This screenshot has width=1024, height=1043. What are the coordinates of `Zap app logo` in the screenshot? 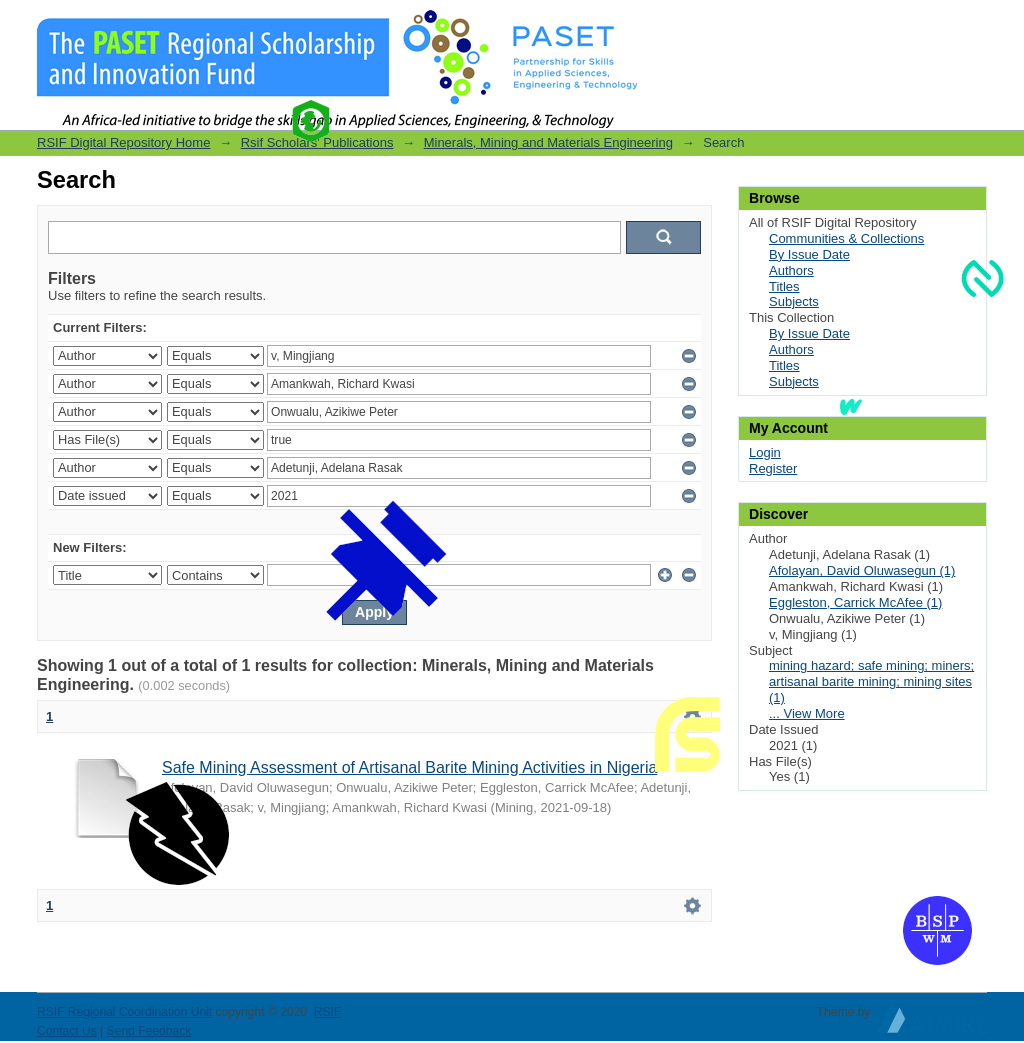 It's located at (177, 833).